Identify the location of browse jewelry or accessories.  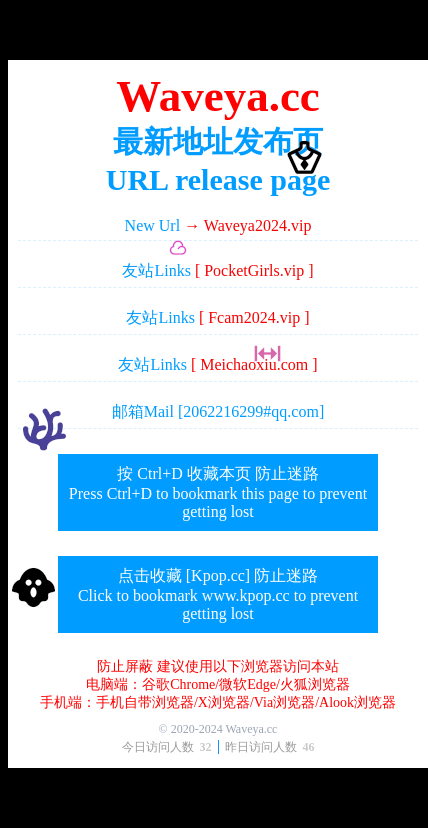
(304, 158).